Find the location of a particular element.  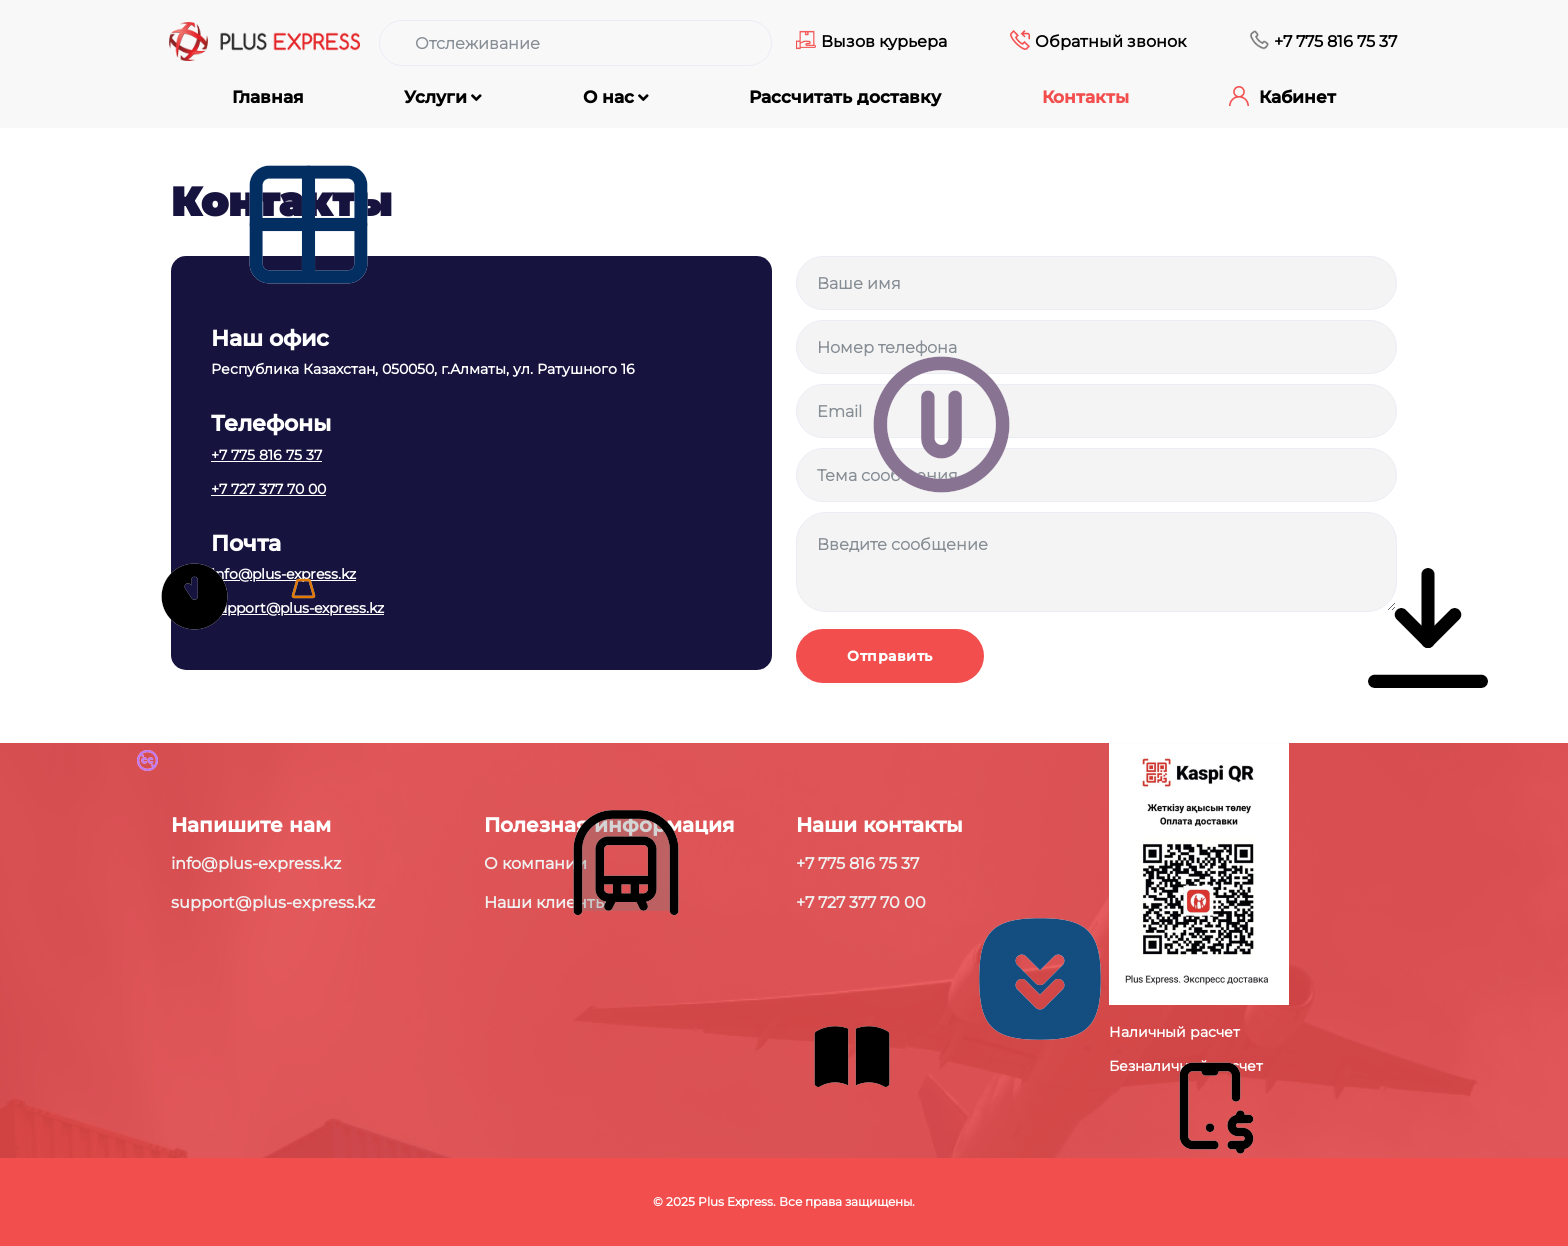

indicates an unread item or status is located at coordinates (941, 424).